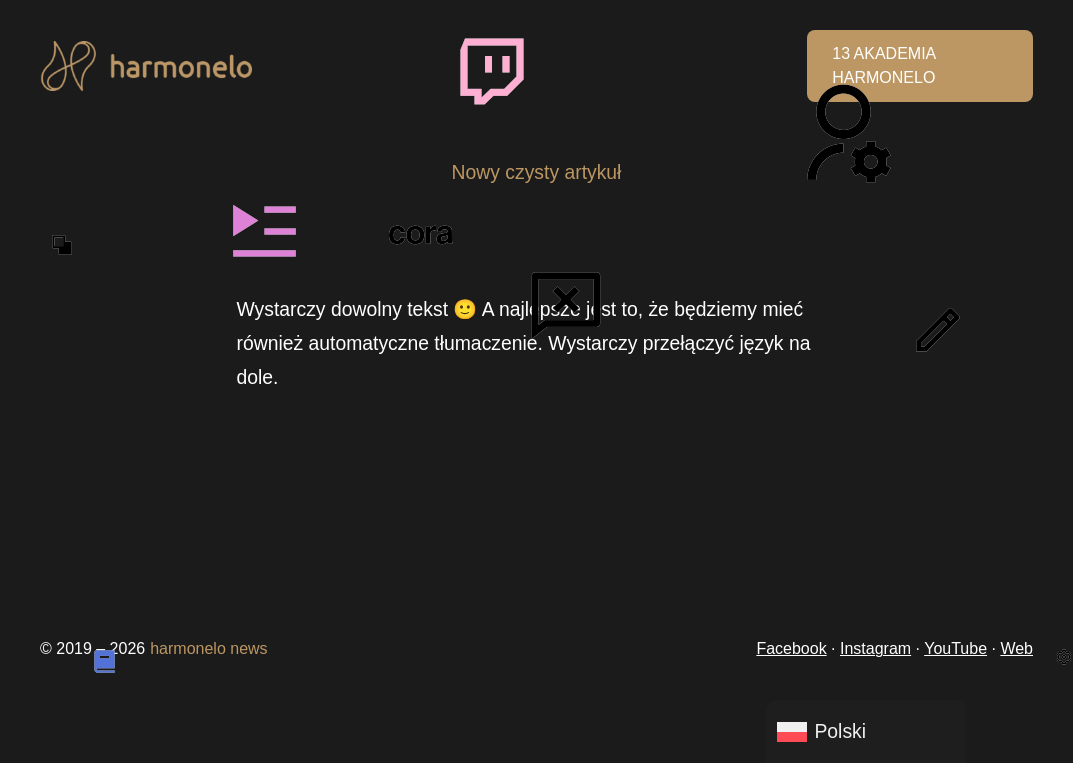 The height and width of the screenshot is (763, 1073). What do you see at coordinates (492, 70) in the screenshot?
I see `open Twitch app` at bounding box center [492, 70].